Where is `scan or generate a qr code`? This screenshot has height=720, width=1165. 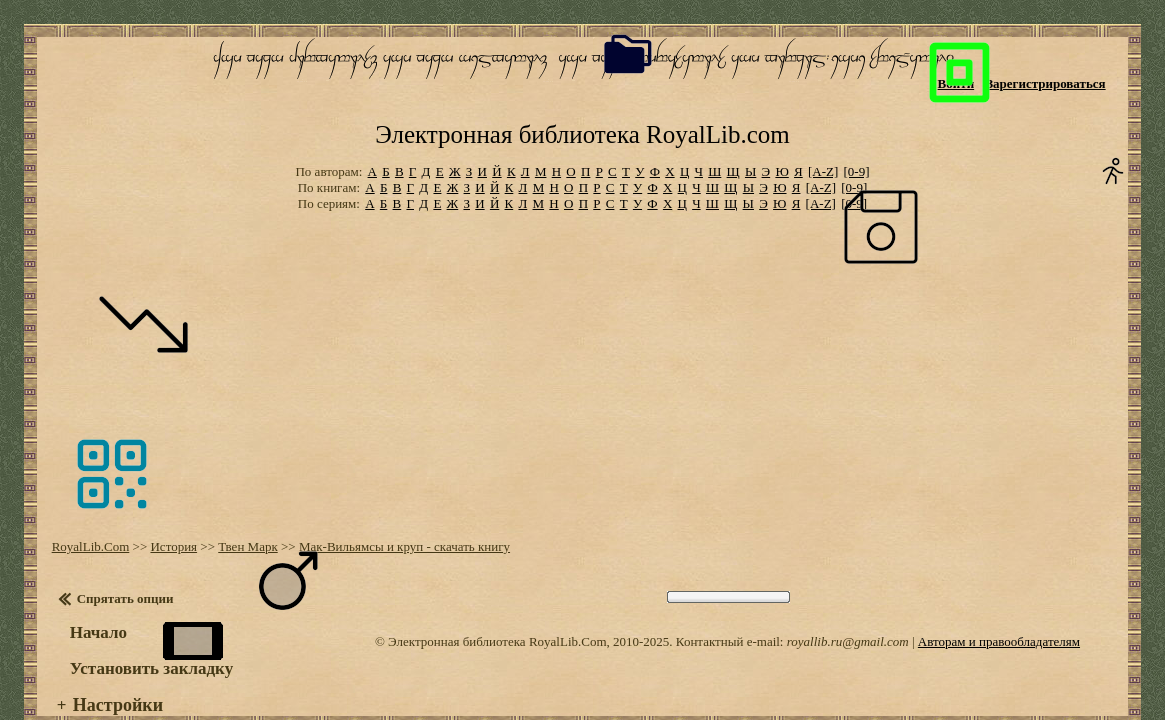 scan or generate a qr code is located at coordinates (112, 474).